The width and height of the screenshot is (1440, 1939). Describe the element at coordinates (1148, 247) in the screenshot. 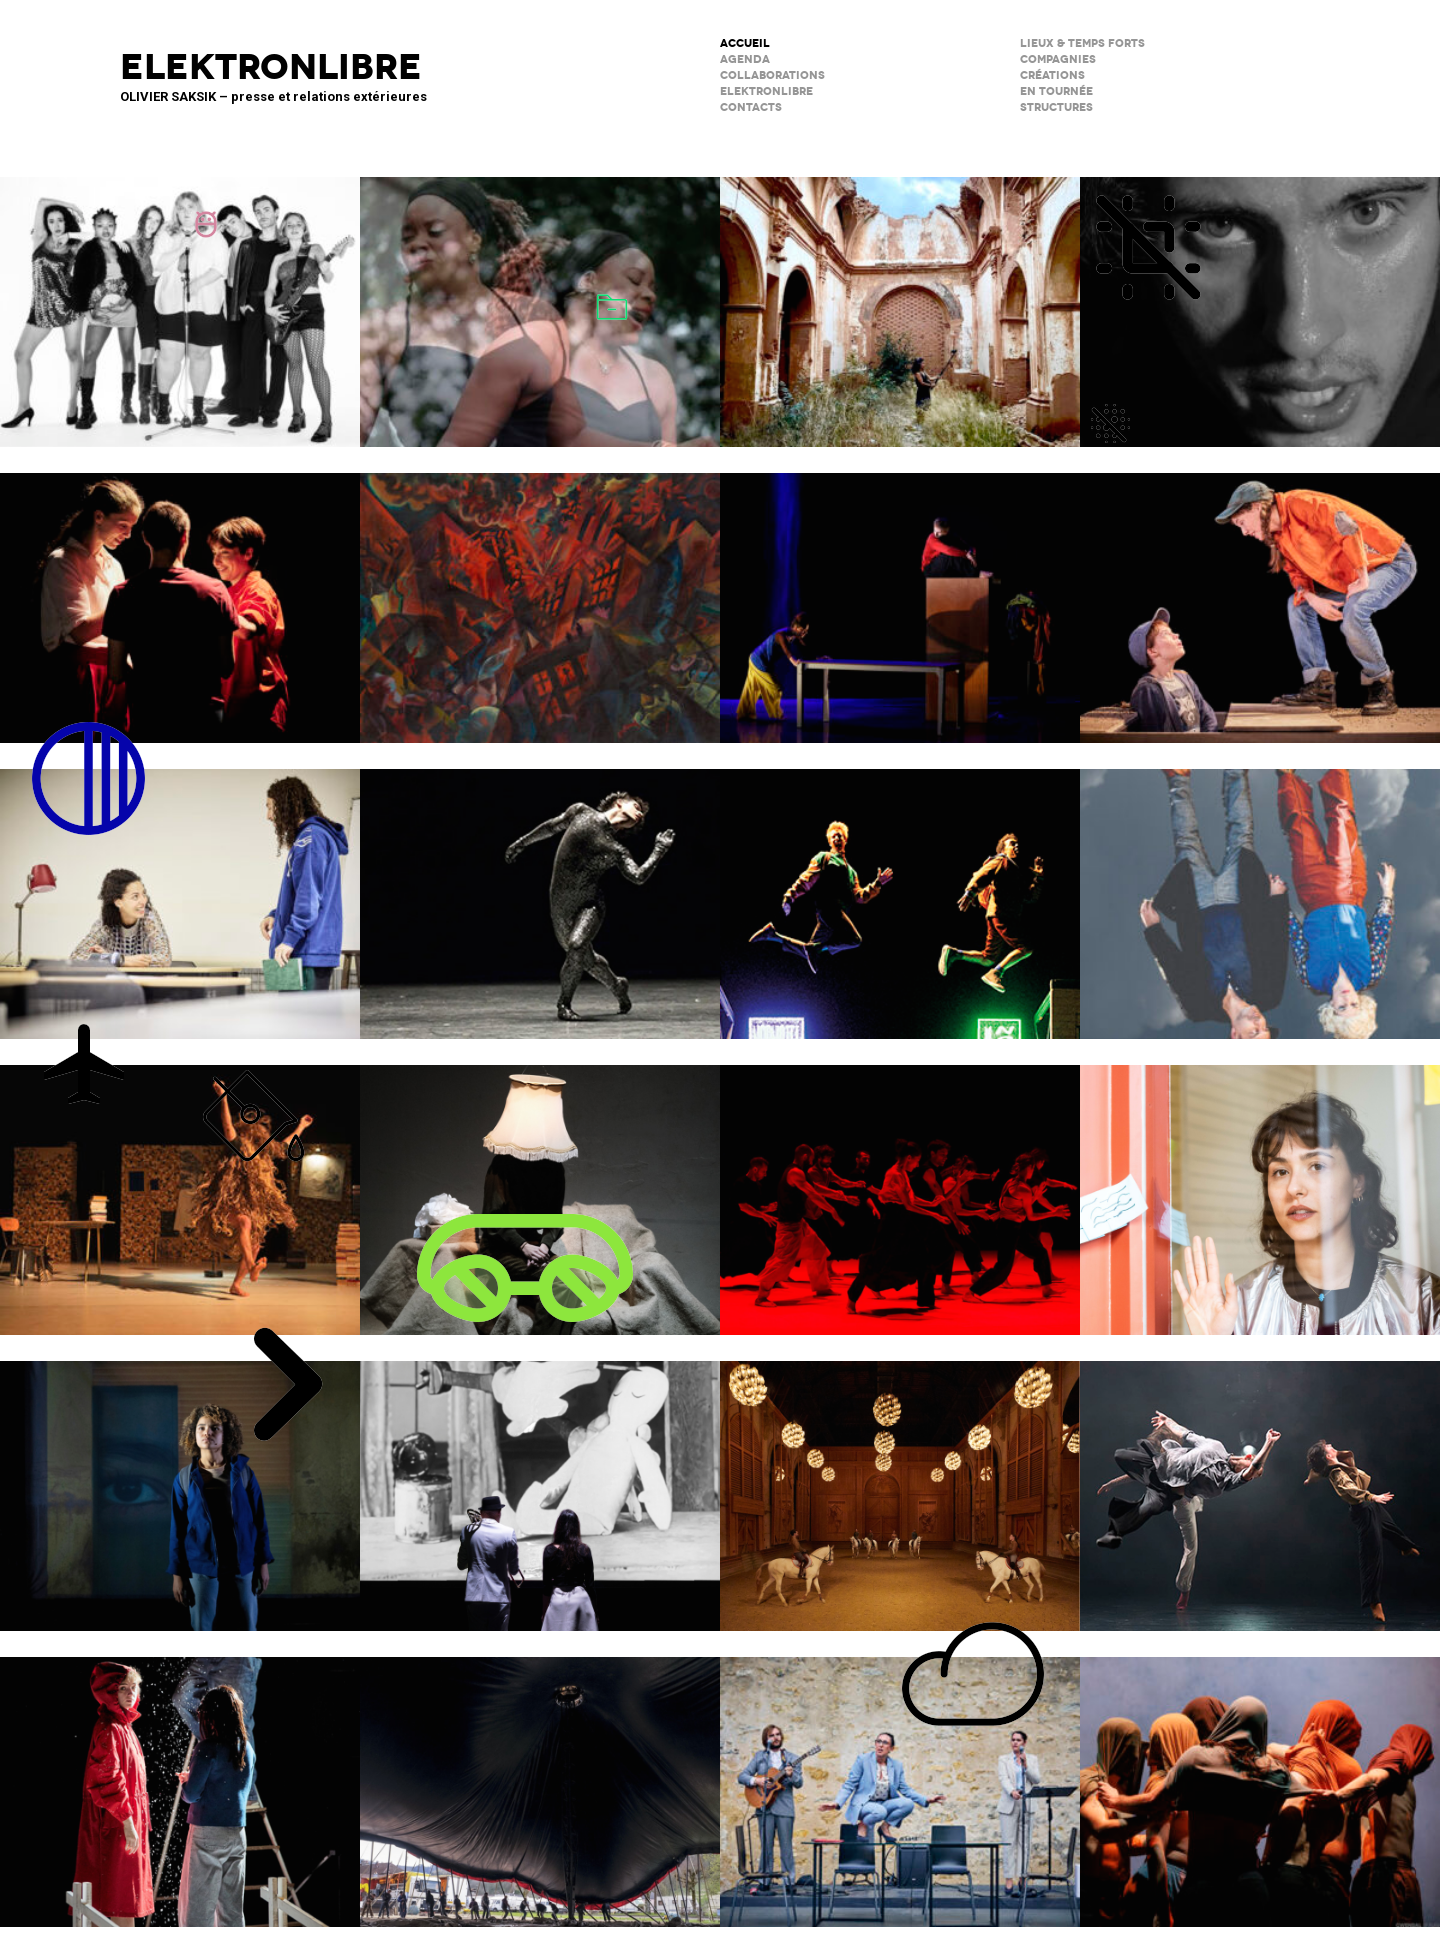

I see `artboard or canvas is disabled` at that location.